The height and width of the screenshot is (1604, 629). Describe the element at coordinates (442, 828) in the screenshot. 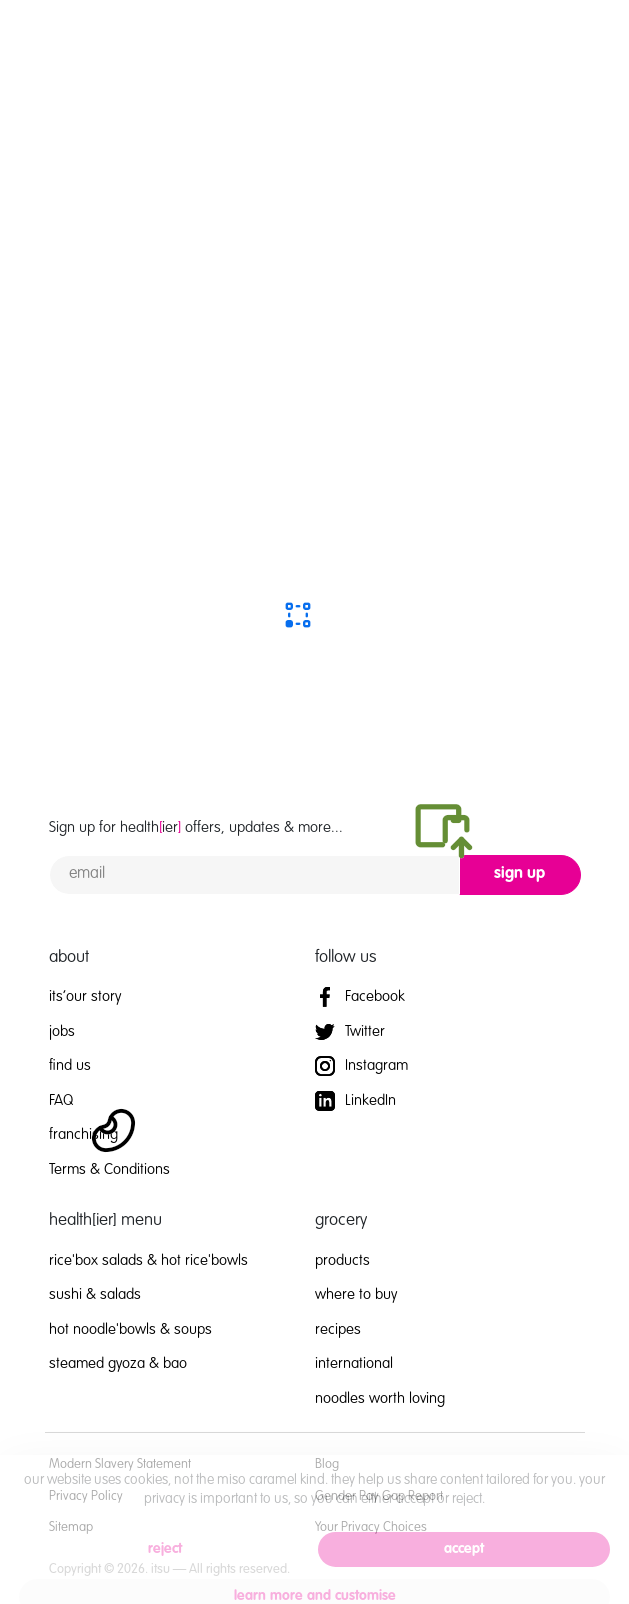

I see `upload content to connected devices` at that location.